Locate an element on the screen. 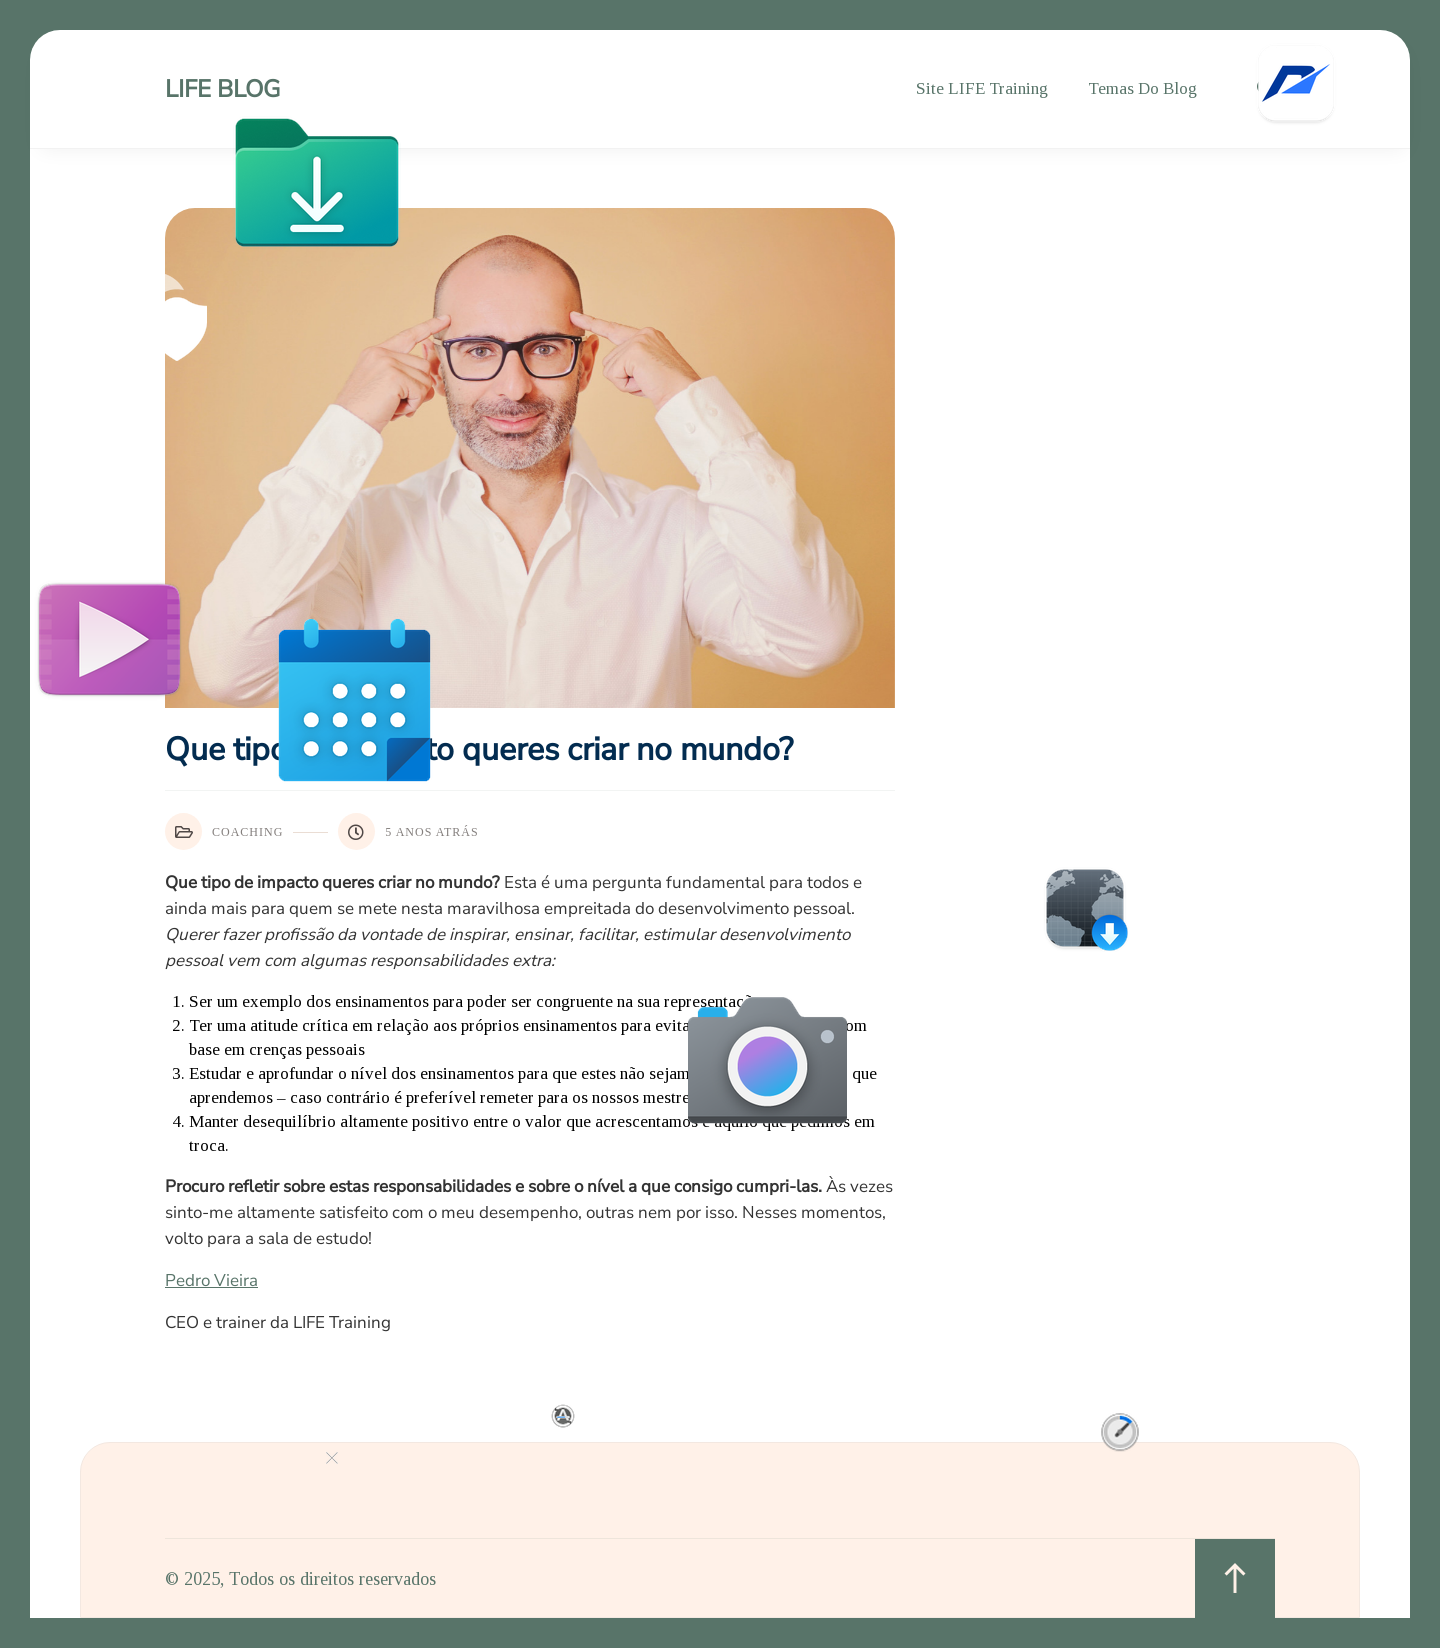 This screenshot has height=1648, width=1440. open the calendar app is located at coordinates (354, 705).